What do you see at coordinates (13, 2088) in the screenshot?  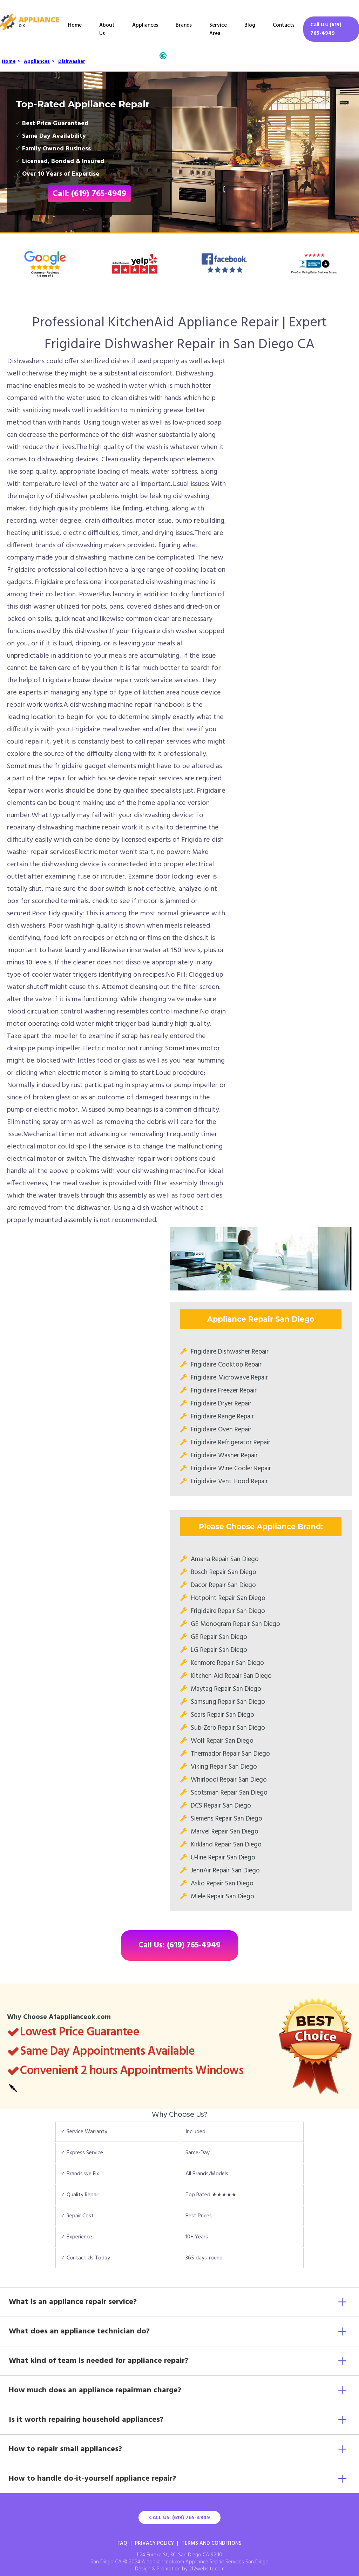 I see `view joint or bone health information` at bounding box center [13, 2088].